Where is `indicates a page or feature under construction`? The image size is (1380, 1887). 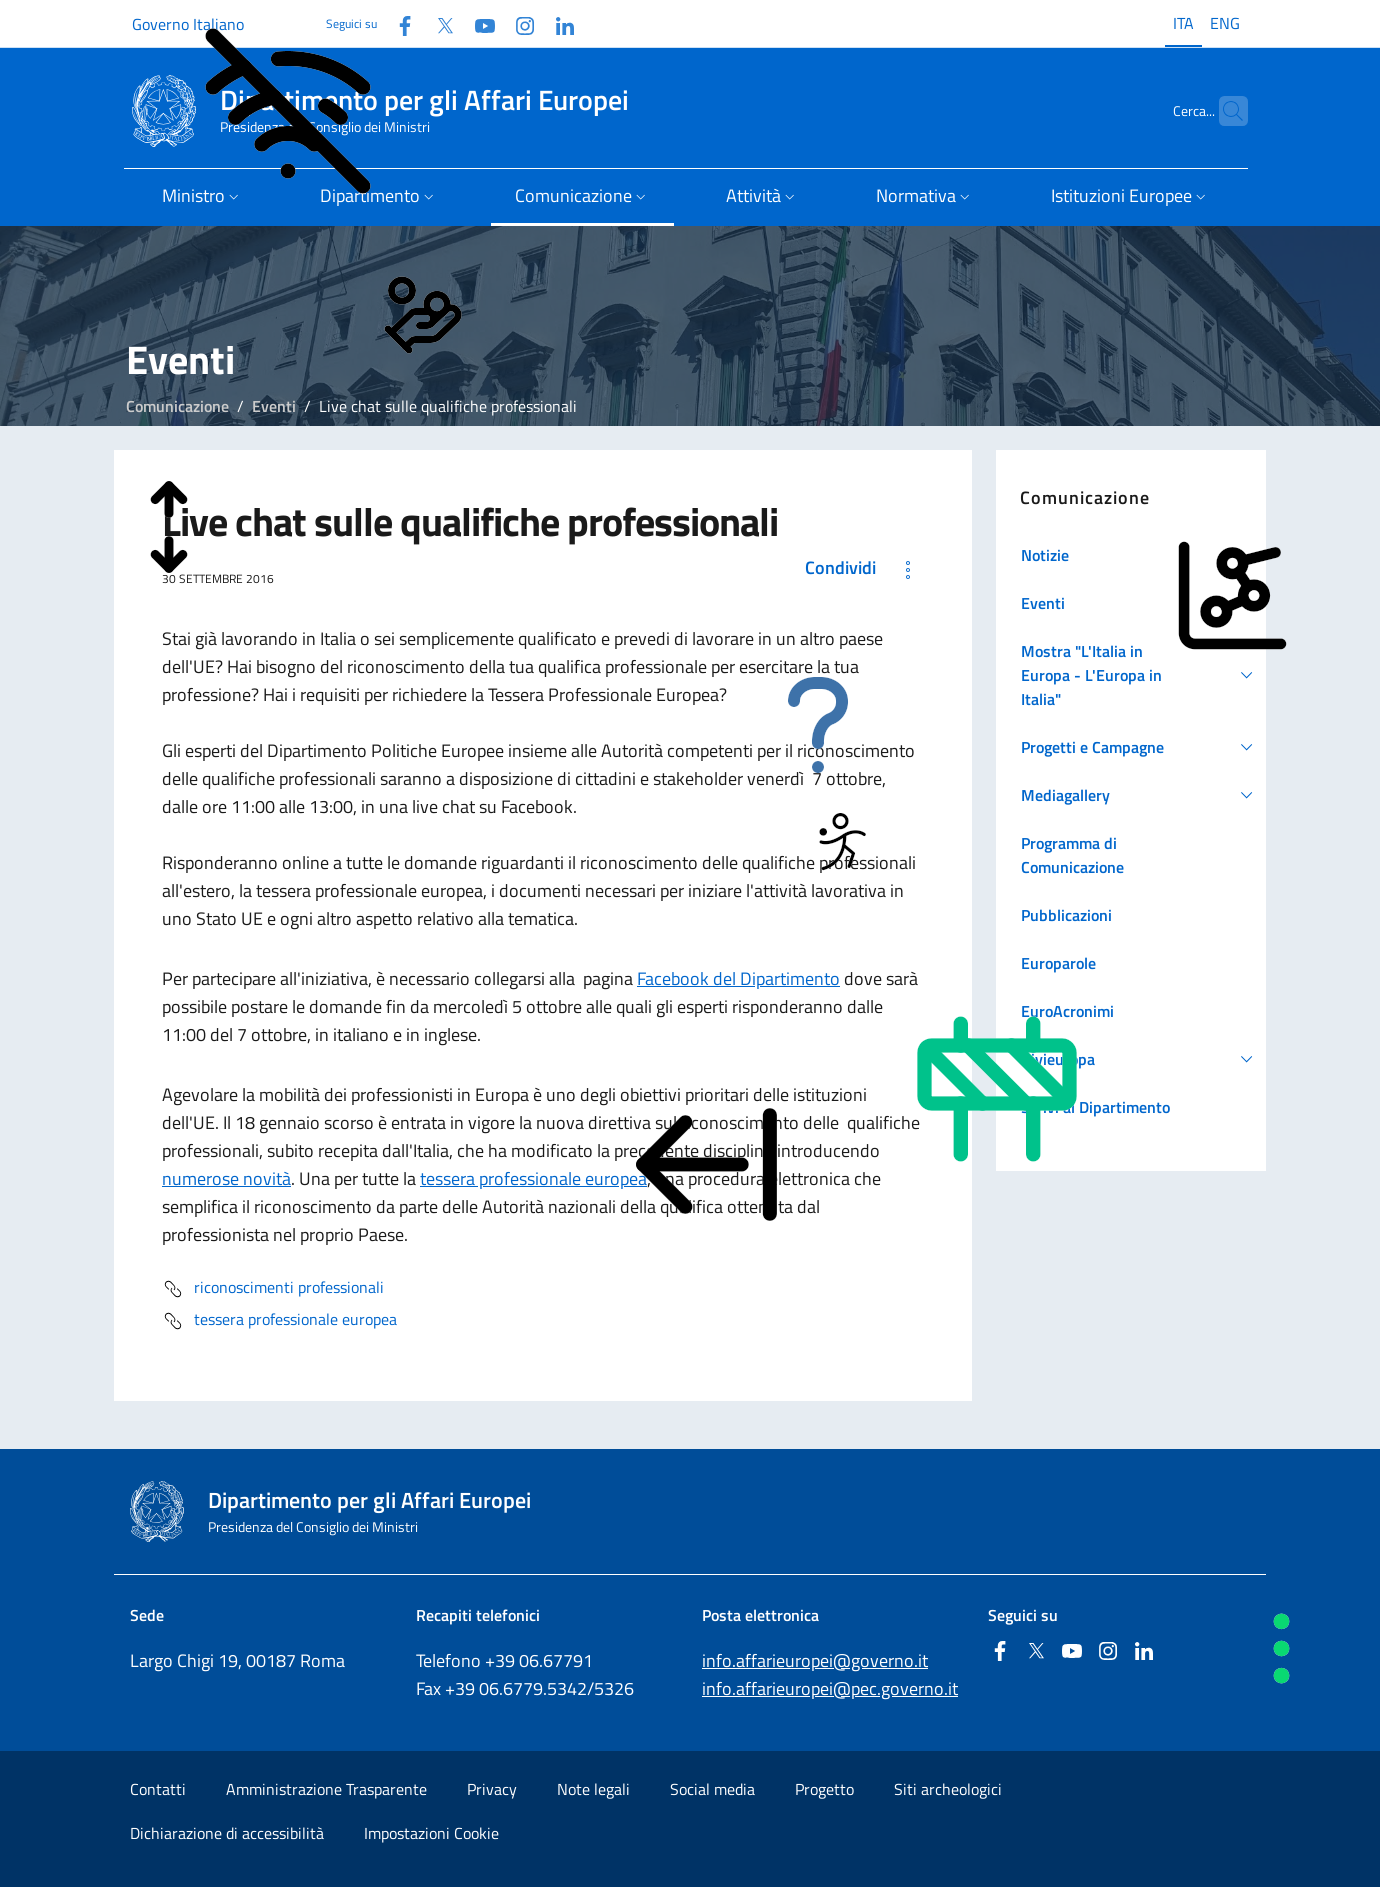
indicates a page or feature under construction is located at coordinates (997, 1089).